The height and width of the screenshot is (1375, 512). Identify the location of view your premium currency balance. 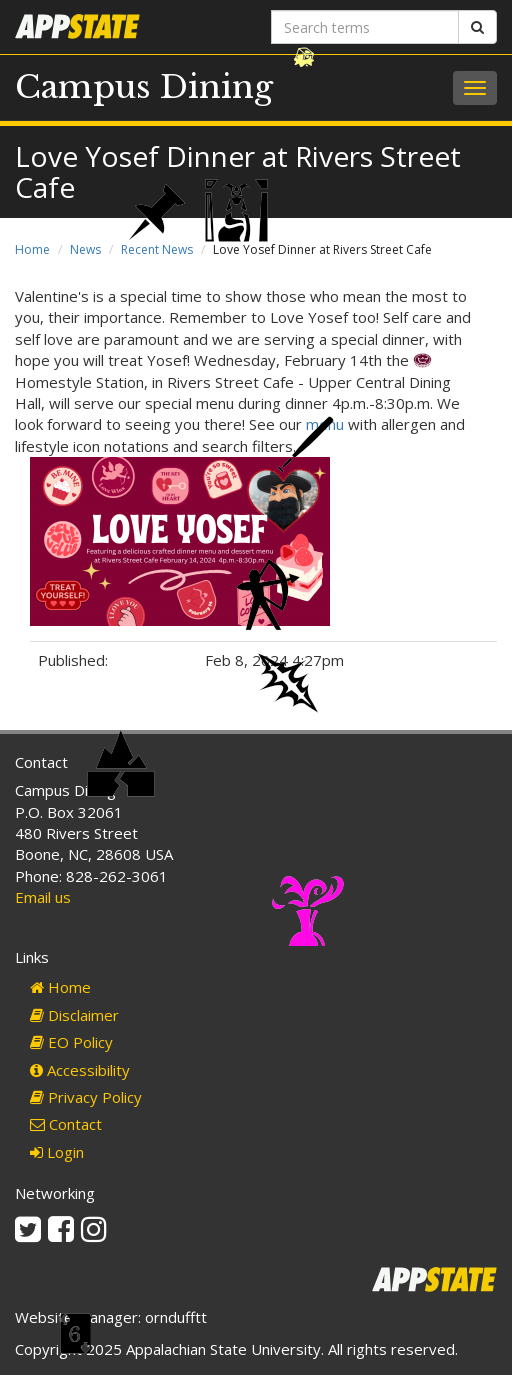
(422, 360).